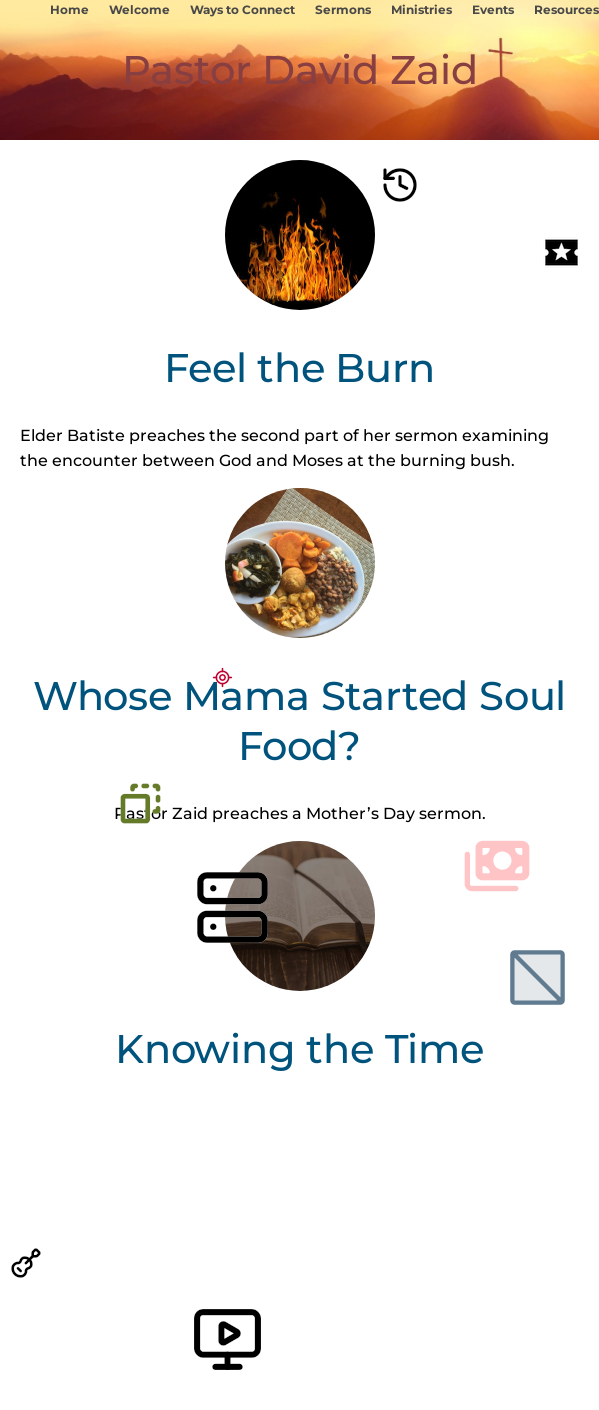 This screenshot has height=1410, width=599. I want to click on access server settings or management, so click(232, 907).